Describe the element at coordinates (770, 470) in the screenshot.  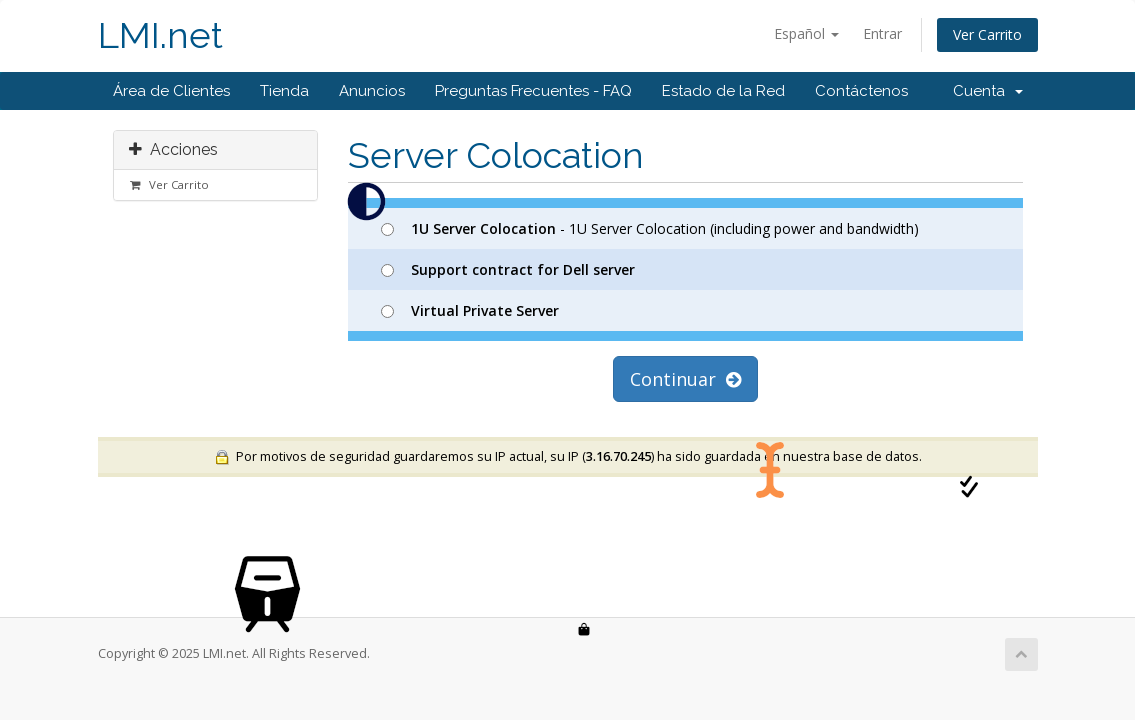
I see `text input field is active` at that location.